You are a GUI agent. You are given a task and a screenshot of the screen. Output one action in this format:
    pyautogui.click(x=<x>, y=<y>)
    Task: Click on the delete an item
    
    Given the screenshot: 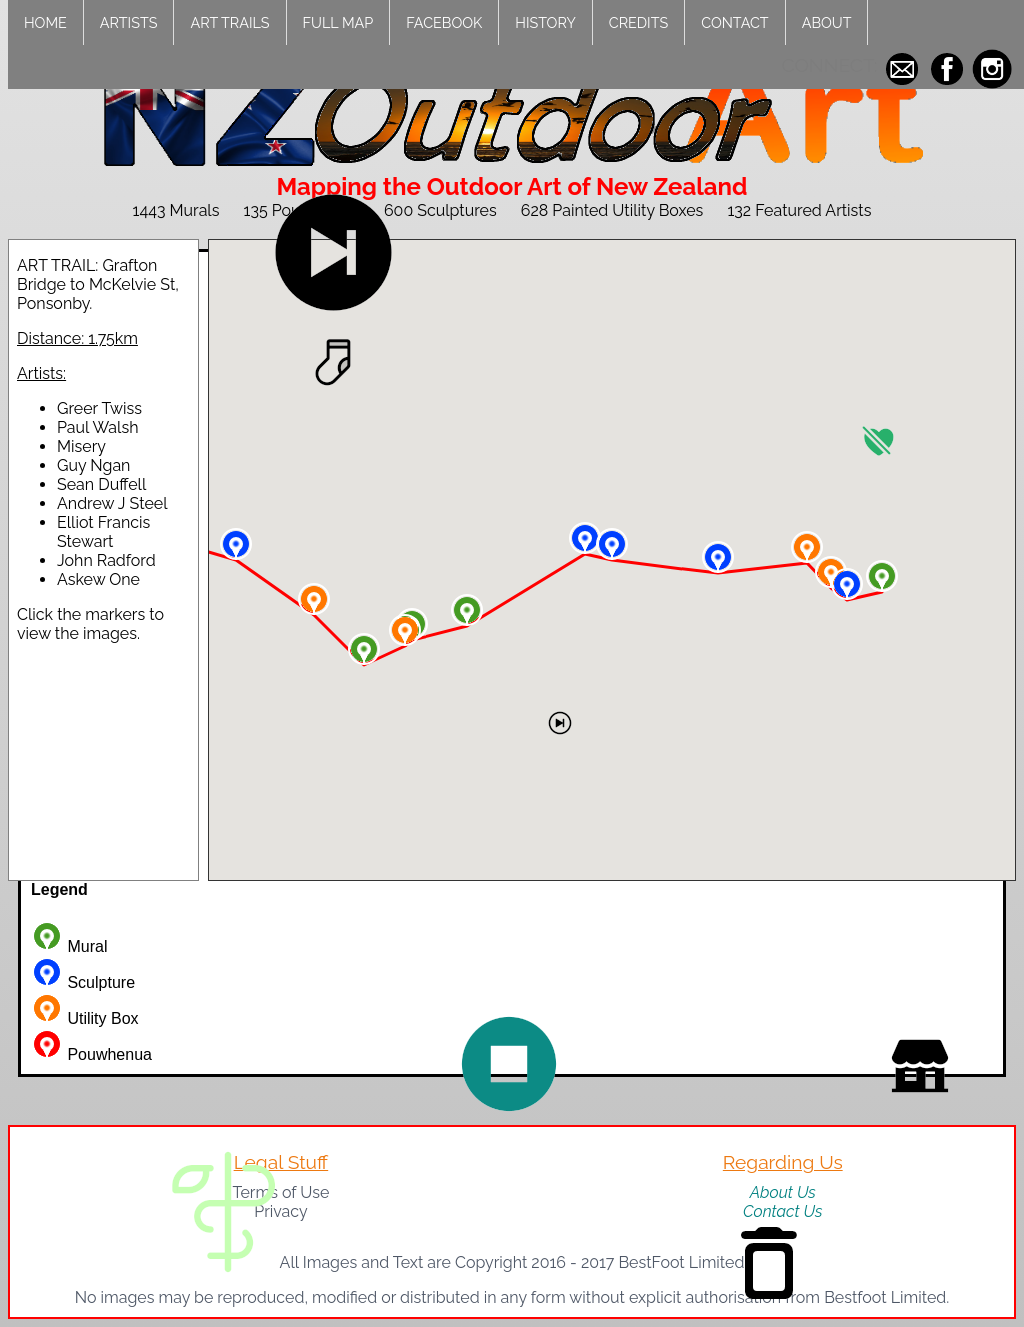 What is the action you would take?
    pyautogui.click(x=769, y=1263)
    